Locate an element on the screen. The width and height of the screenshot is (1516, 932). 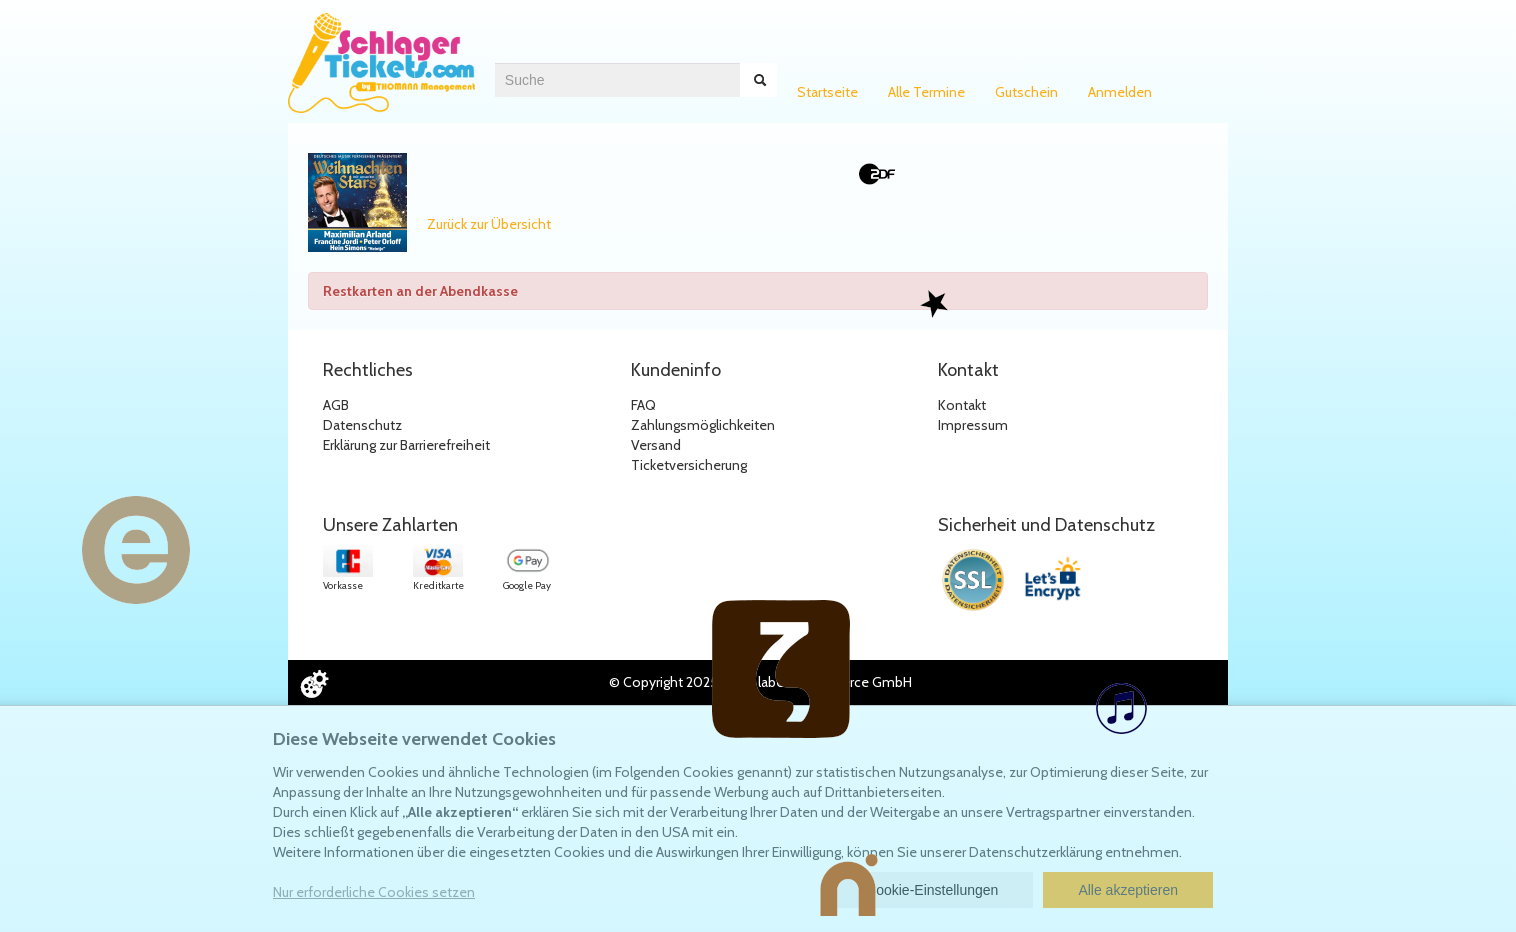
namebase brand logo is located at coordinates (849, 885).